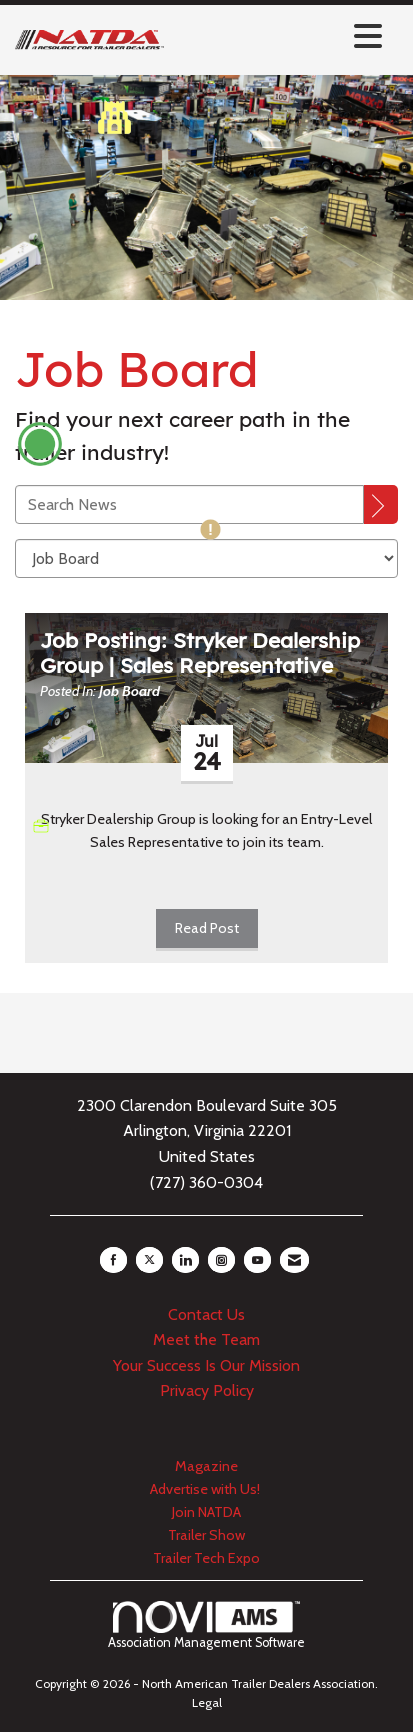  I want to click on indicates a selected radio button option, so click(40, 444).